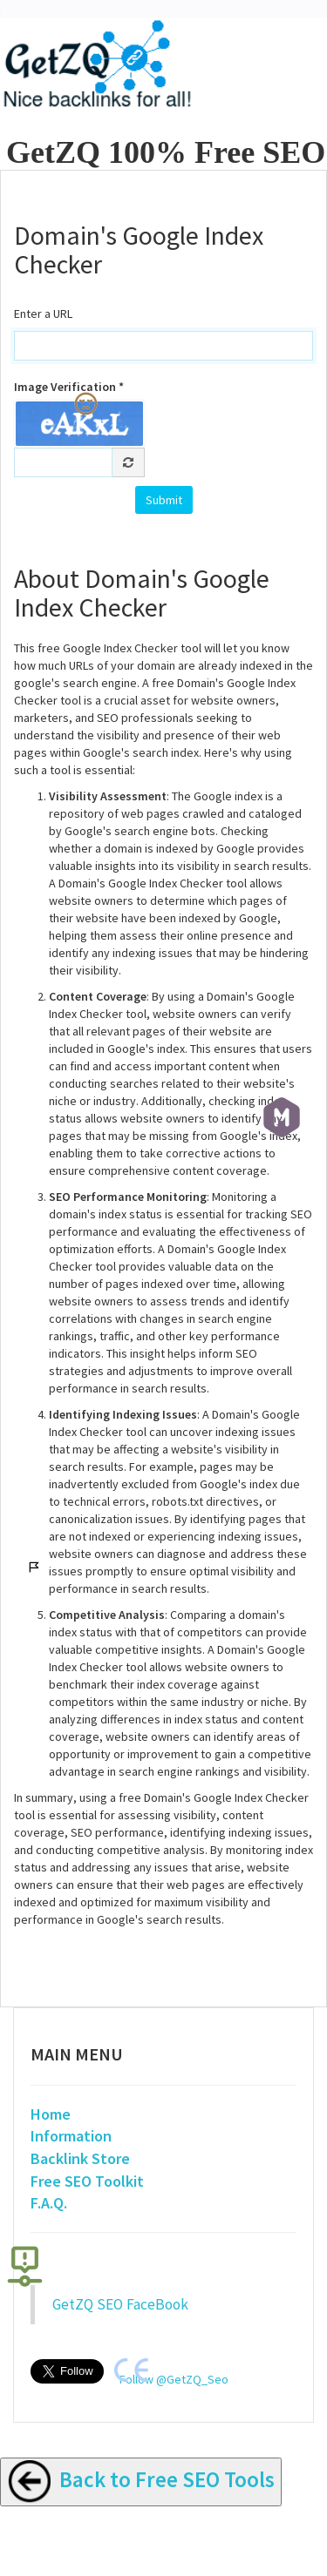 The height and width of the screenshot is (2576, 327). I want to click on indicates a timeline event requiring attention, so click(24, 2265).